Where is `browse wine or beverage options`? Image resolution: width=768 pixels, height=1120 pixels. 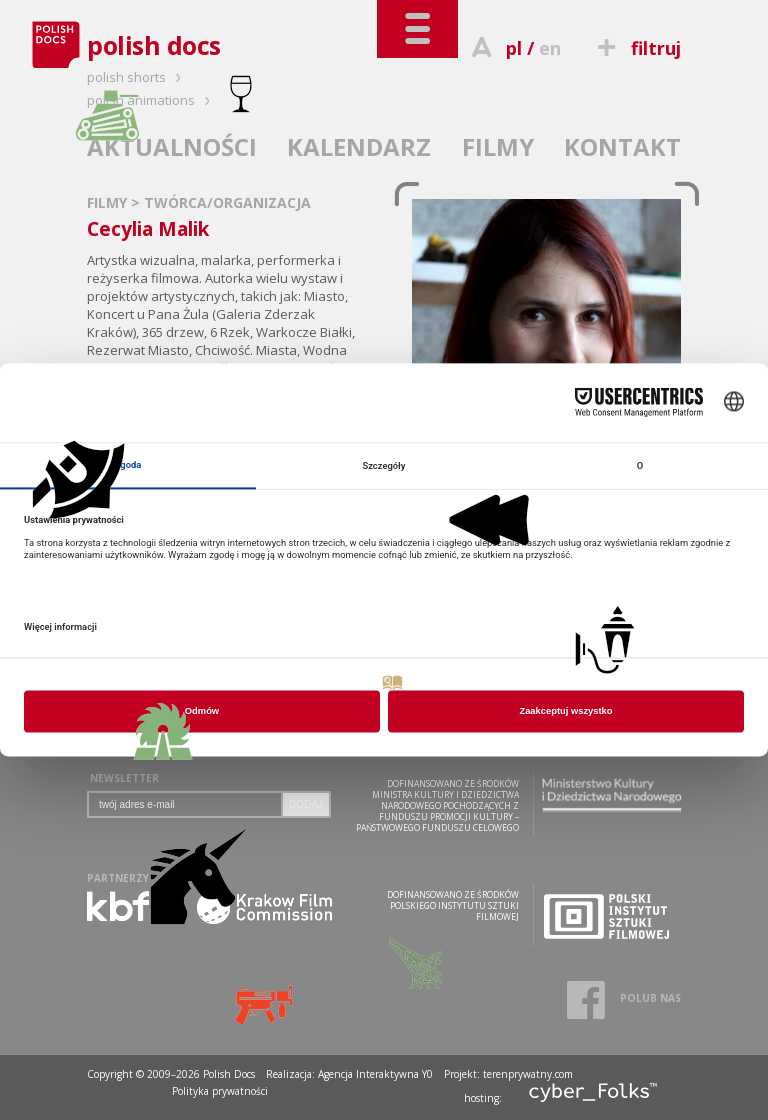 browse wine or beverage options is located at coordinates (241, 94).